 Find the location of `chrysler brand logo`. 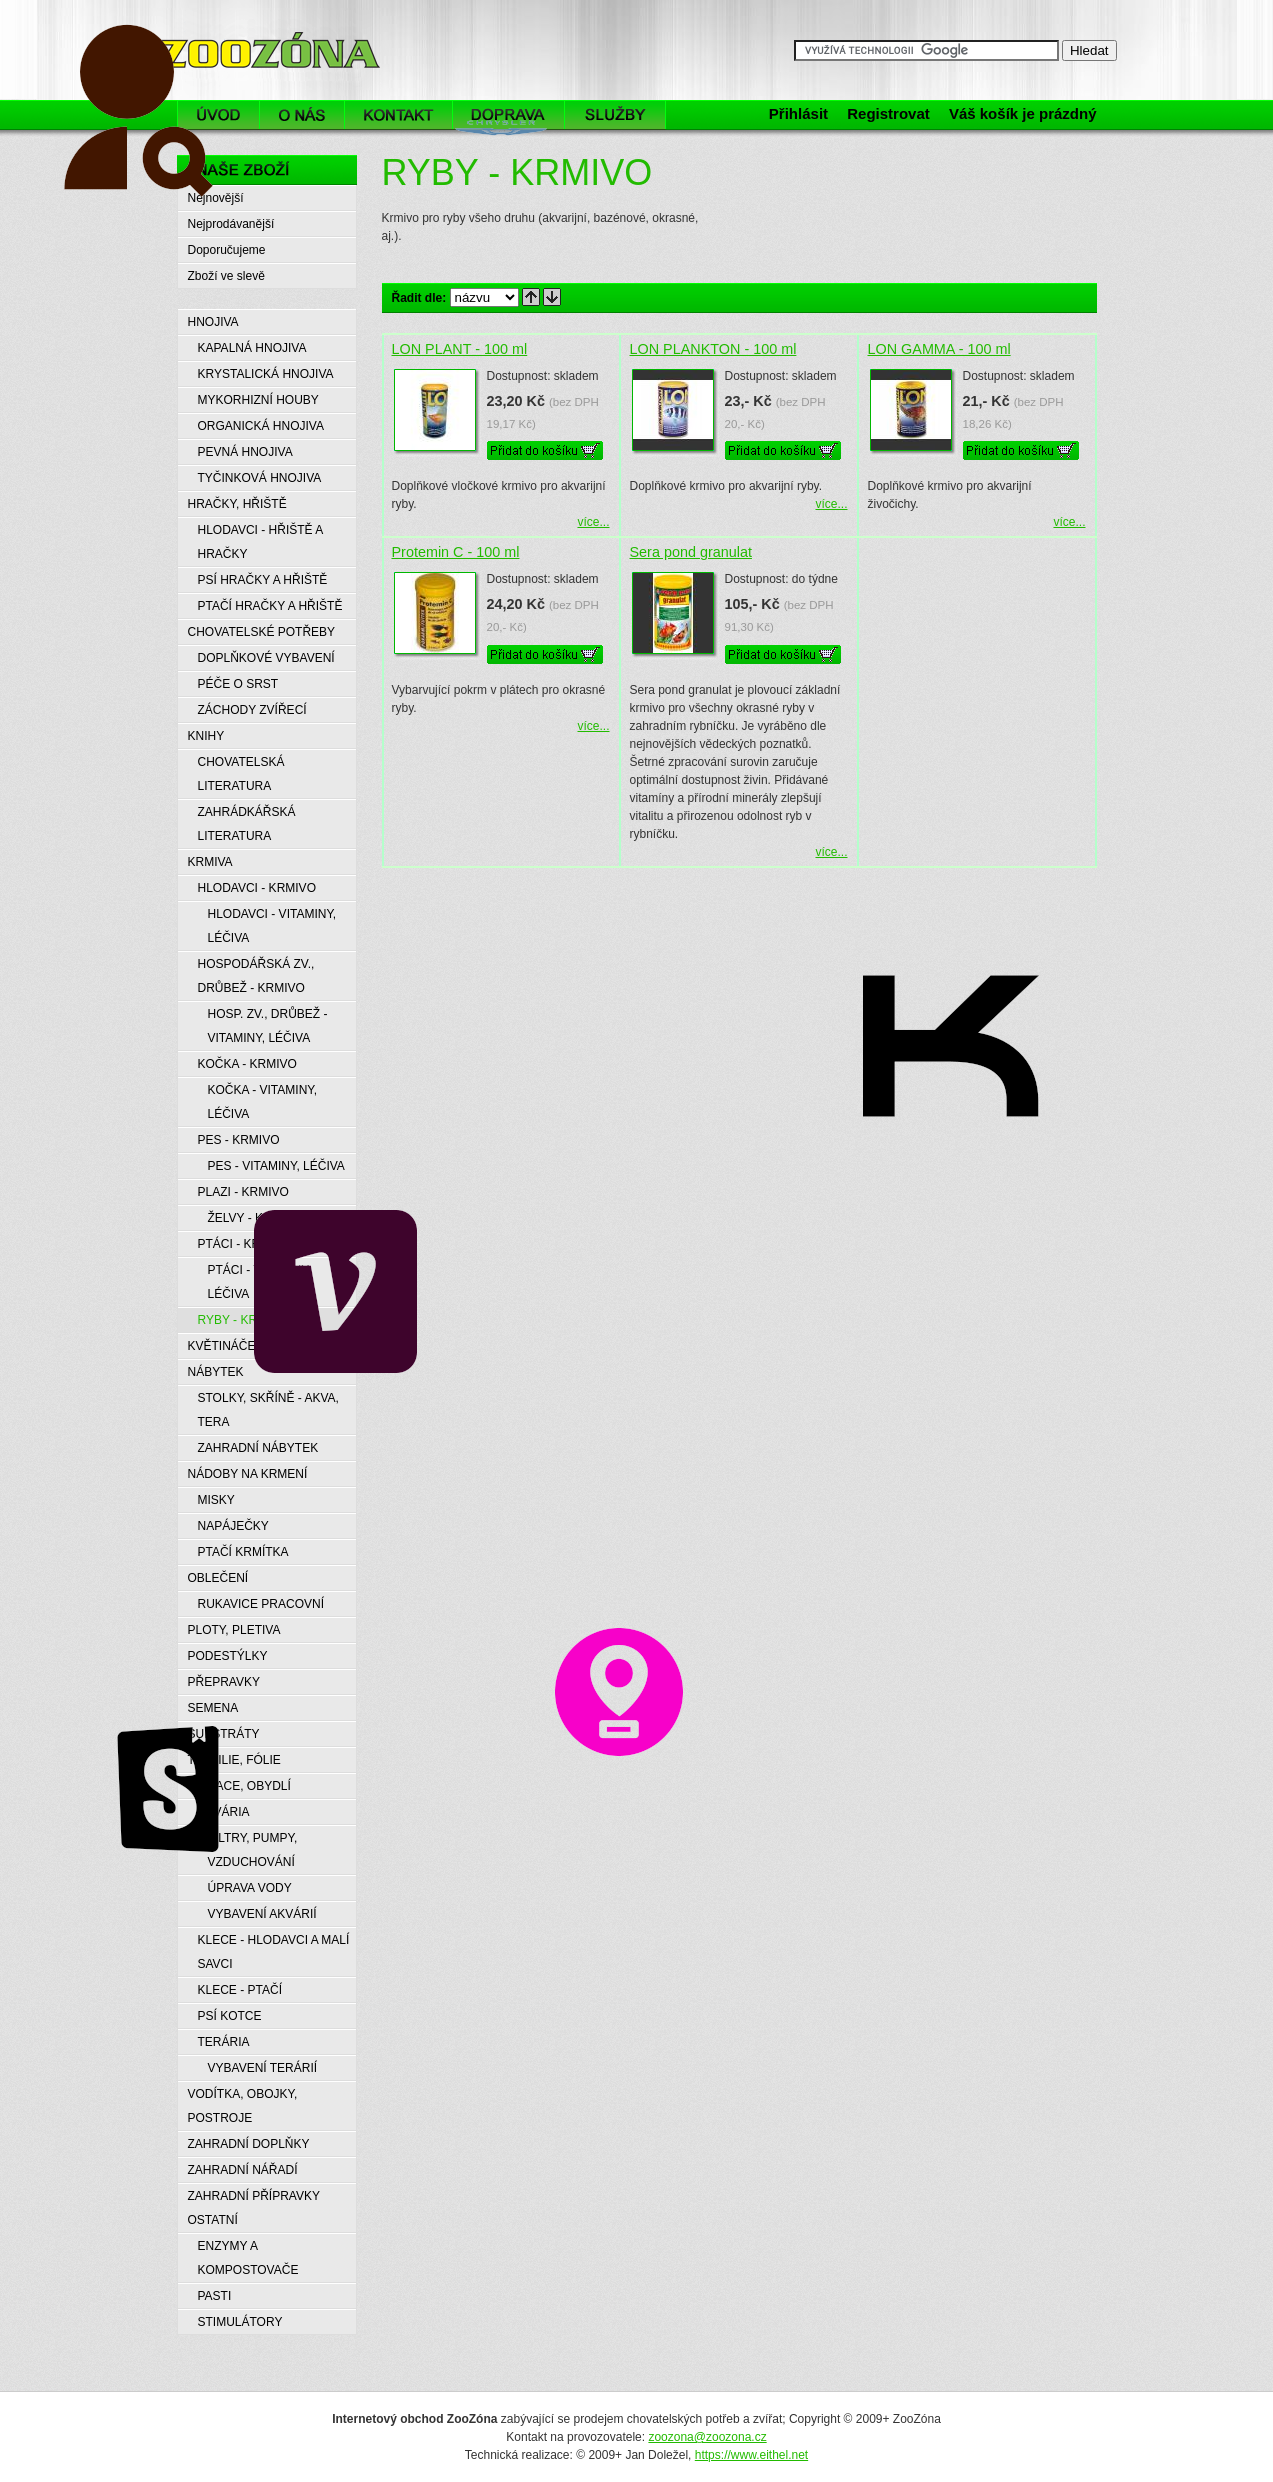

chrysler brand logo is located at coordinates (501, 128).